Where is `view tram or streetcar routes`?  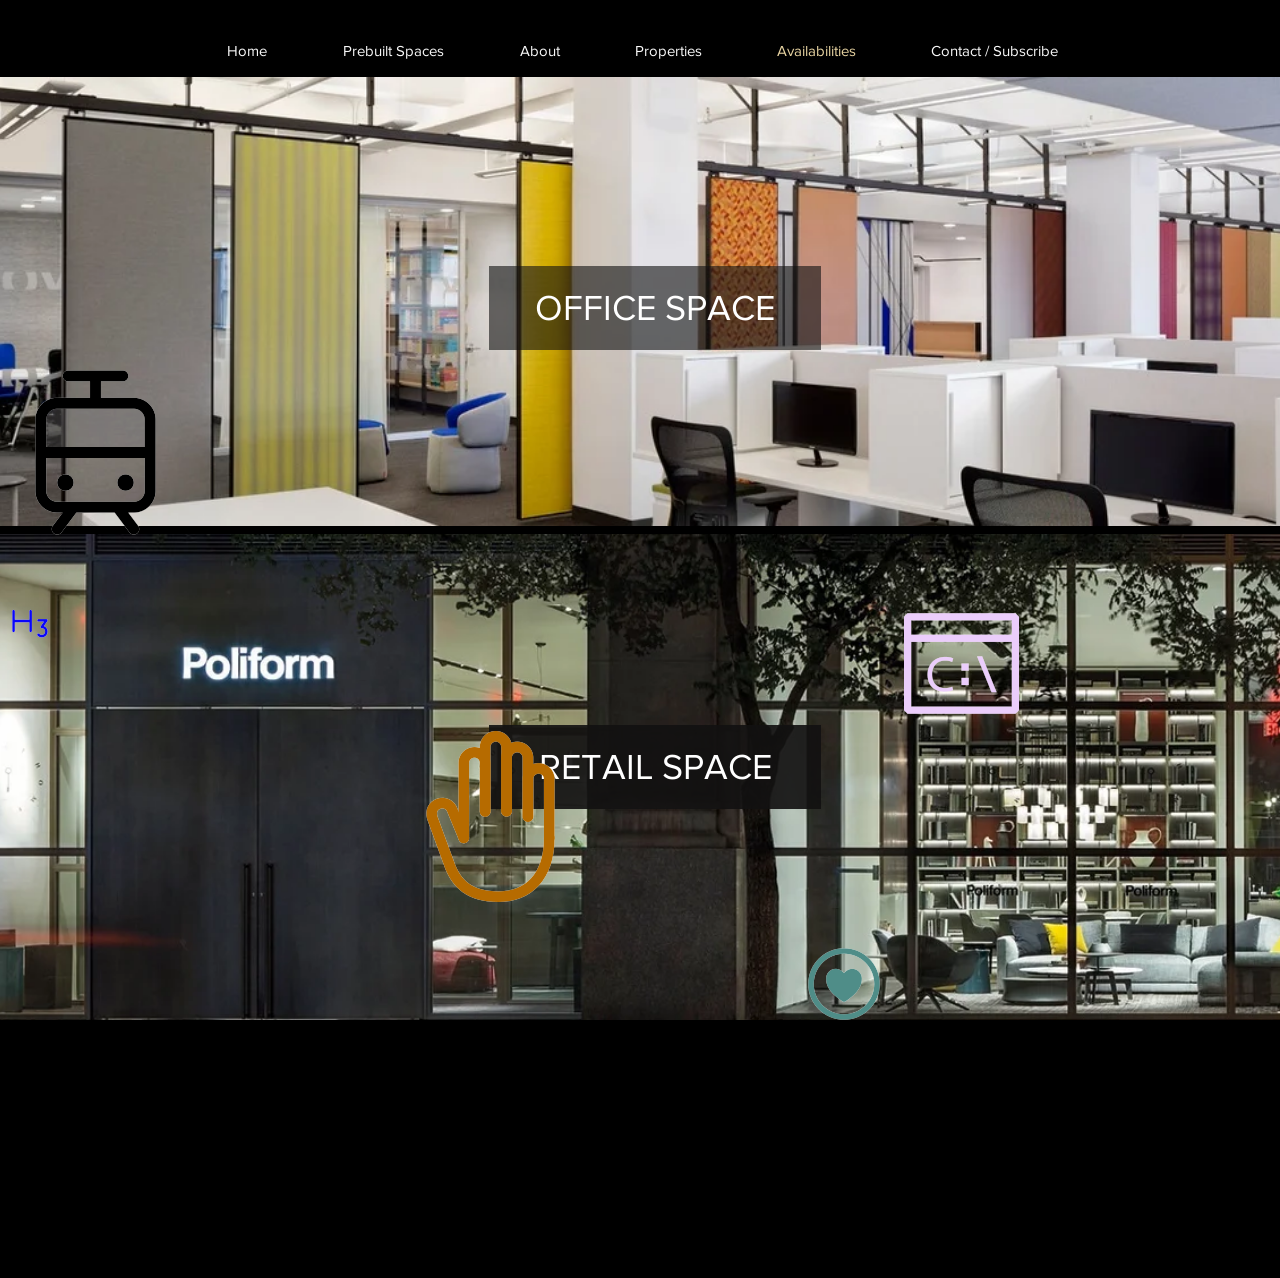 view tram or streetcar routes is located at coordinates (95, 452).